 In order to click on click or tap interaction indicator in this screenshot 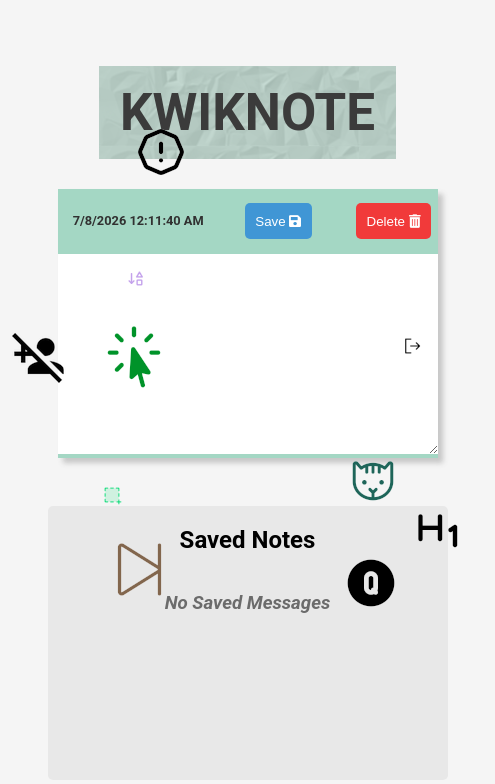, I will do `click(134, 357)`.